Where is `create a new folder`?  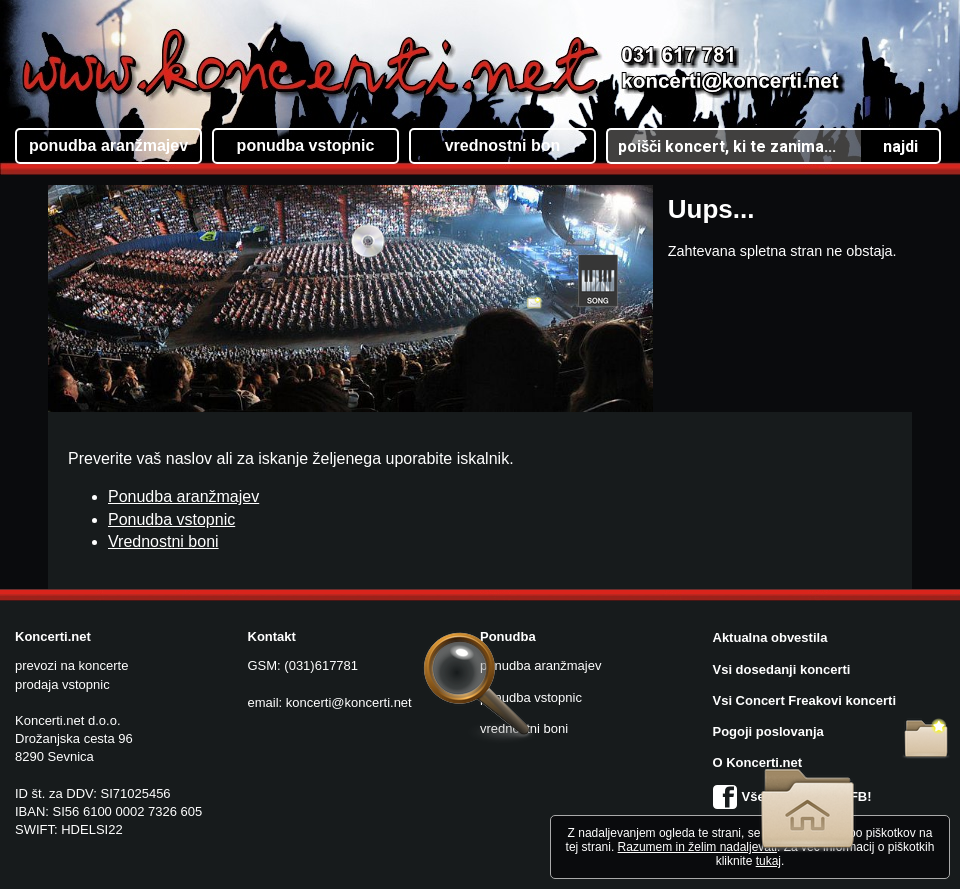 create a new folder is located at coordinates (926, 741).